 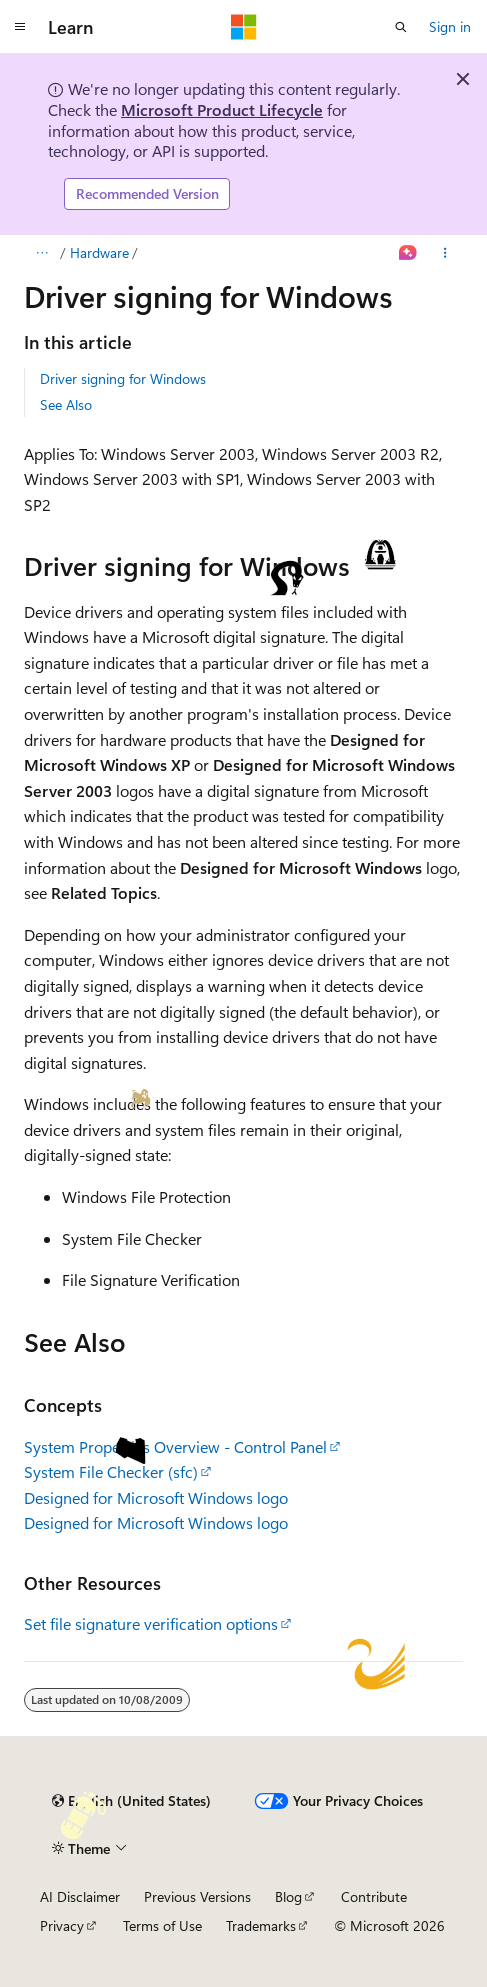 What do you see at coordinates (287, 578) in the screenshot?
I see `snake or reptile character in a game` at bounding box center [287, 578].